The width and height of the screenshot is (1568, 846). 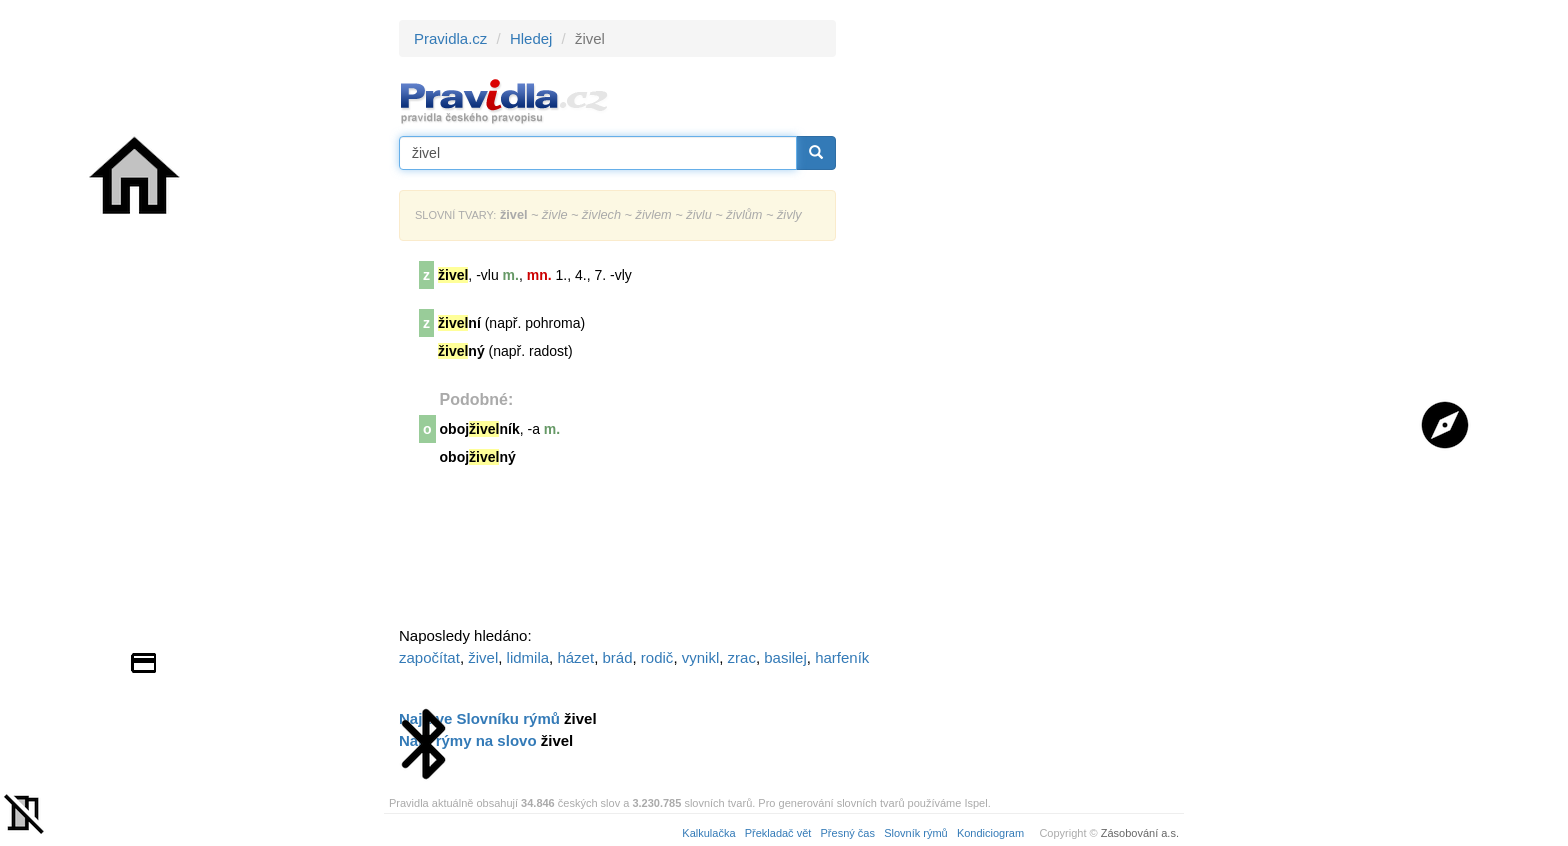 I want to click on access payment methods, so click(x=144, y=663).